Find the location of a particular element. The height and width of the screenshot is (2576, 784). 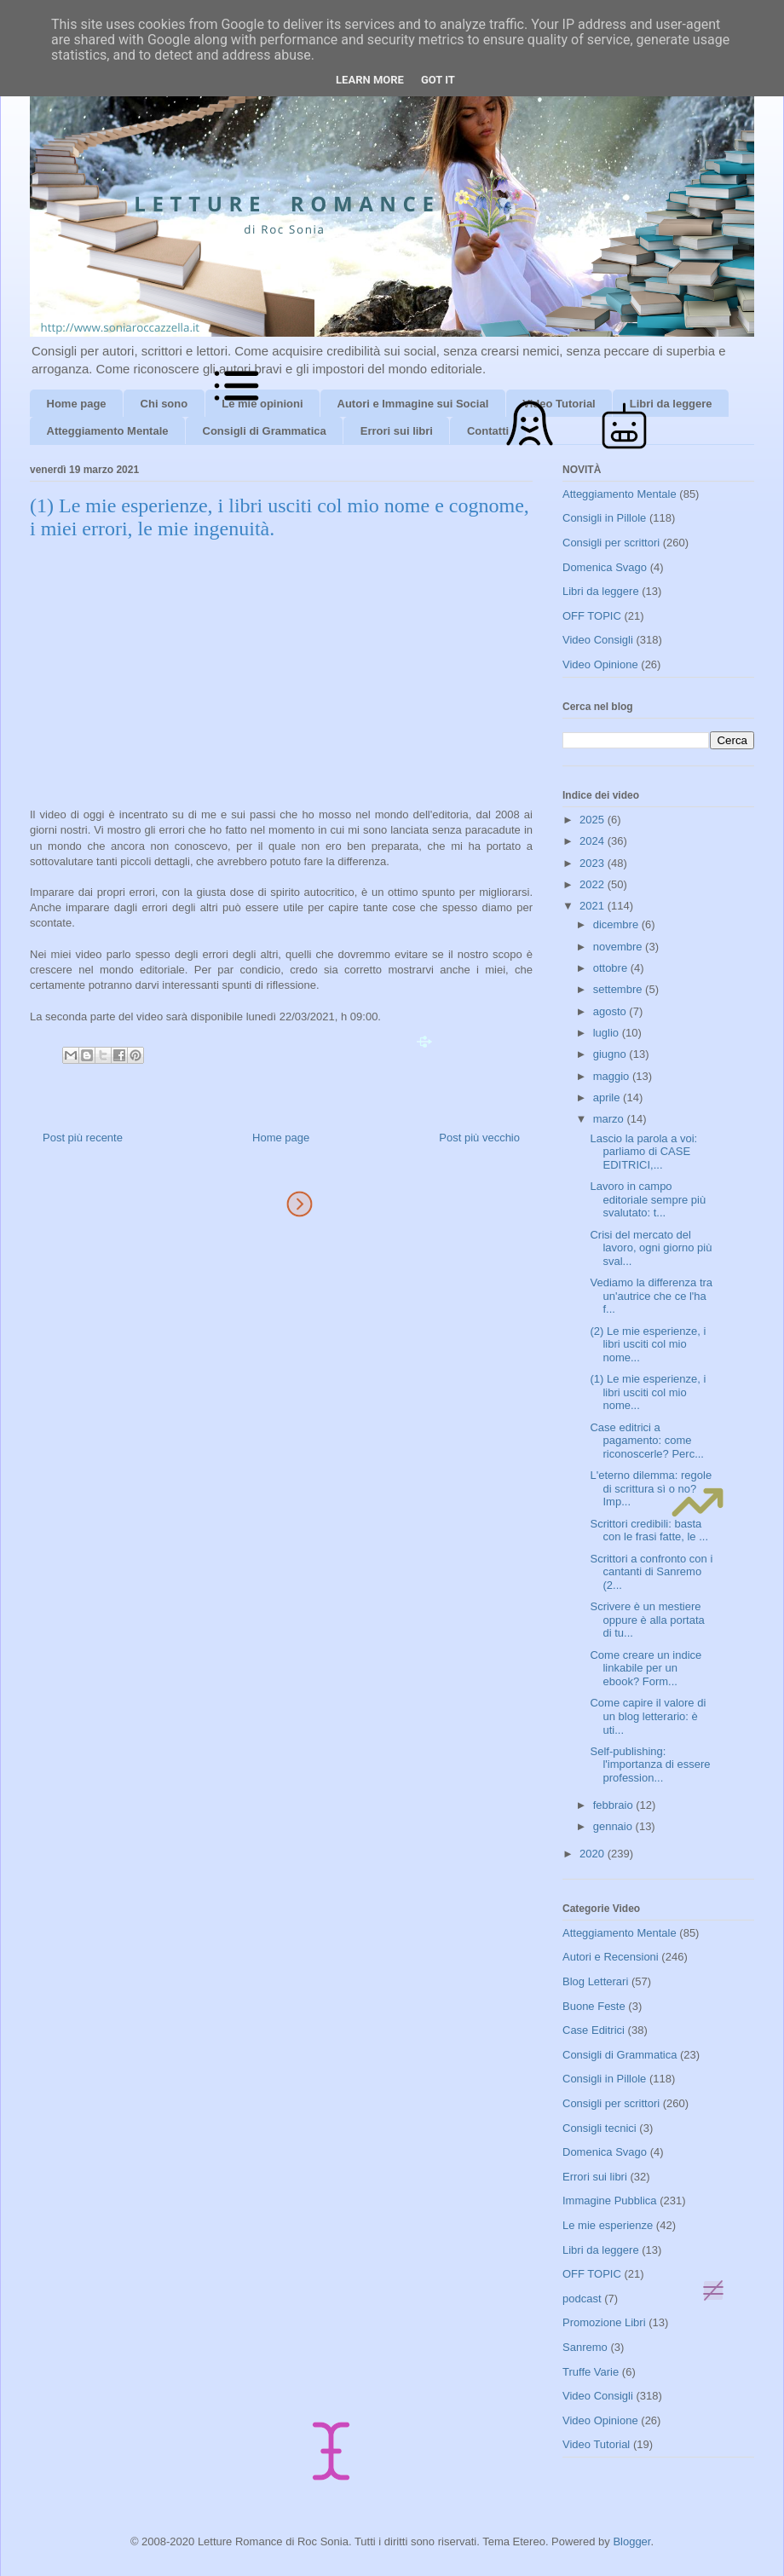

view items in a list format is located at coordinates (236, 385).